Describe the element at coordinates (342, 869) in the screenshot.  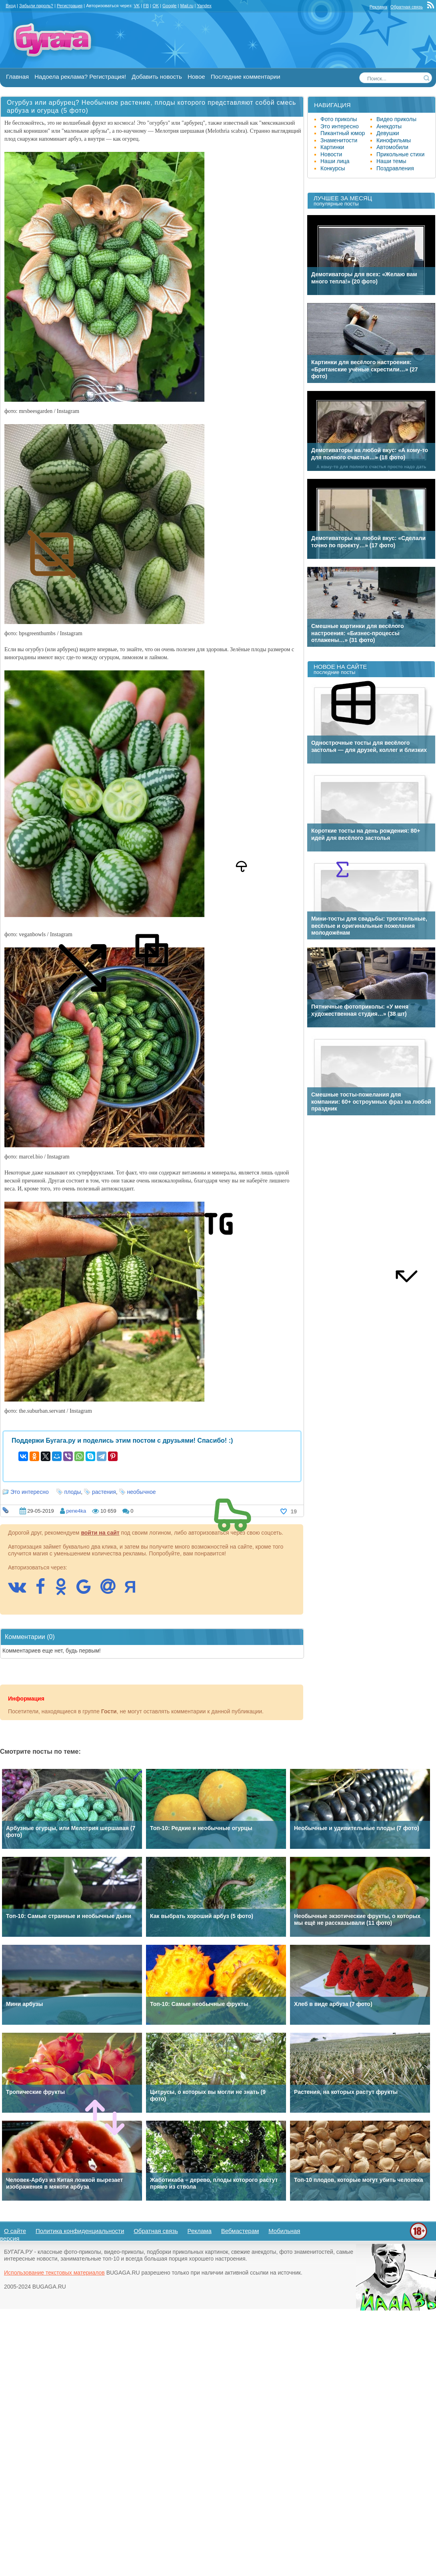
I see `calculate sum or total` at that location.